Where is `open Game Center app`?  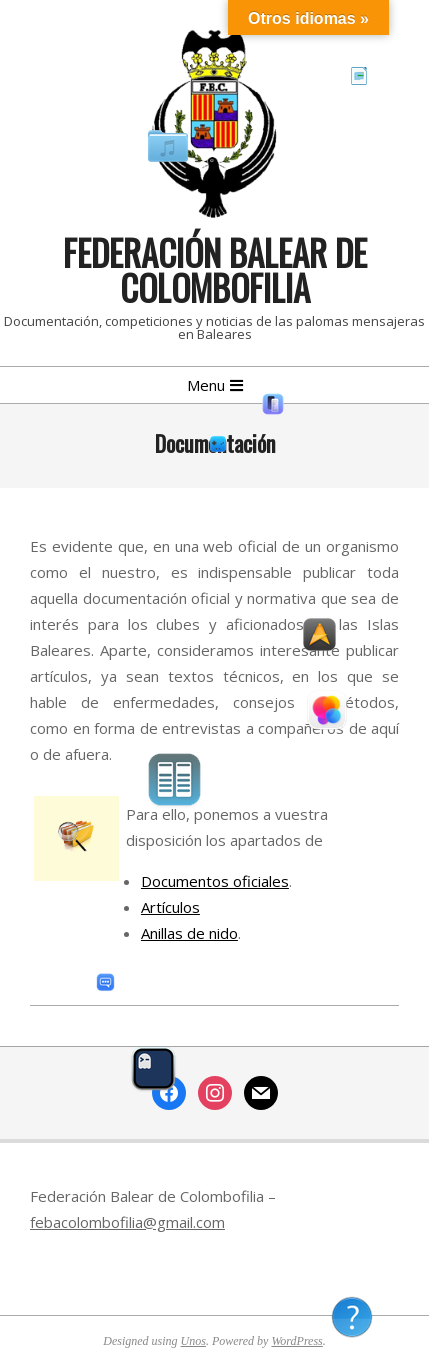
open Game Center app is located at coordinates (327, 710).